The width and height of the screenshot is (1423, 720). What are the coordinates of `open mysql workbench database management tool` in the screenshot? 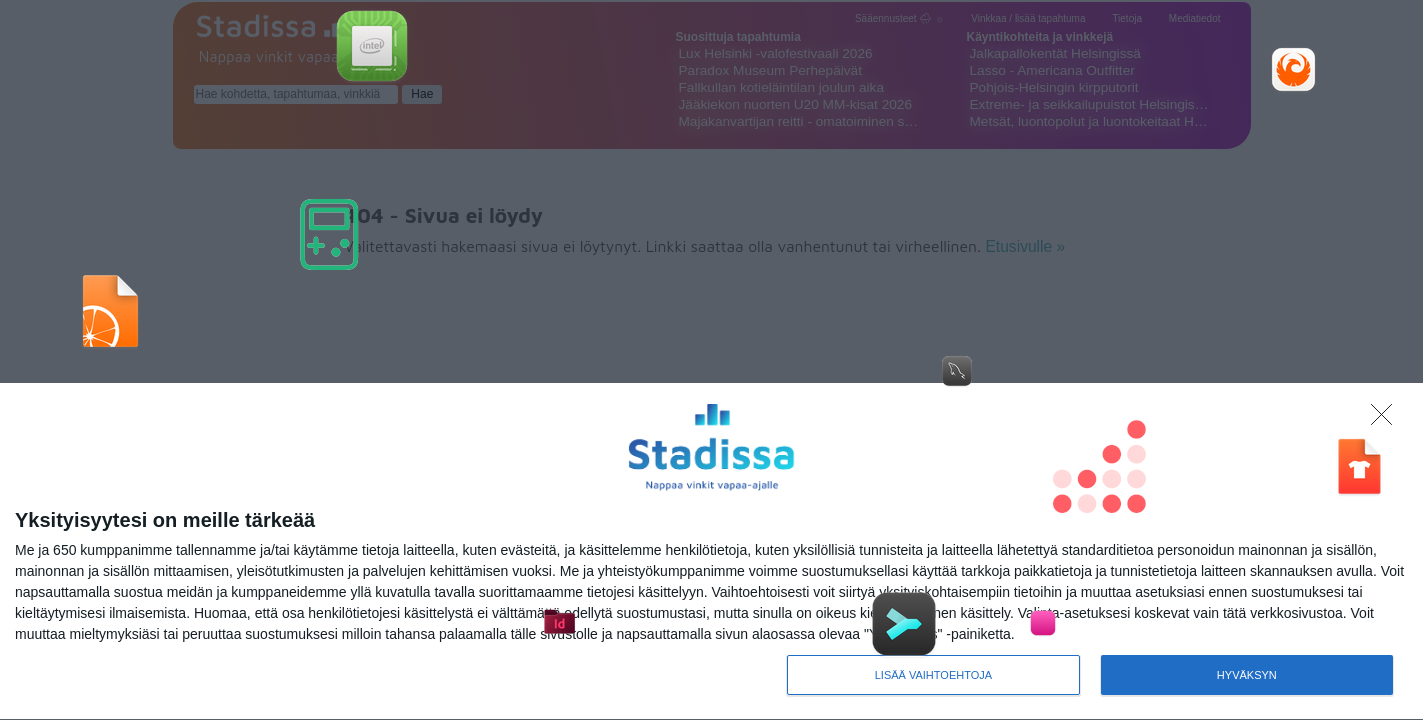 It's located at (957, 371).